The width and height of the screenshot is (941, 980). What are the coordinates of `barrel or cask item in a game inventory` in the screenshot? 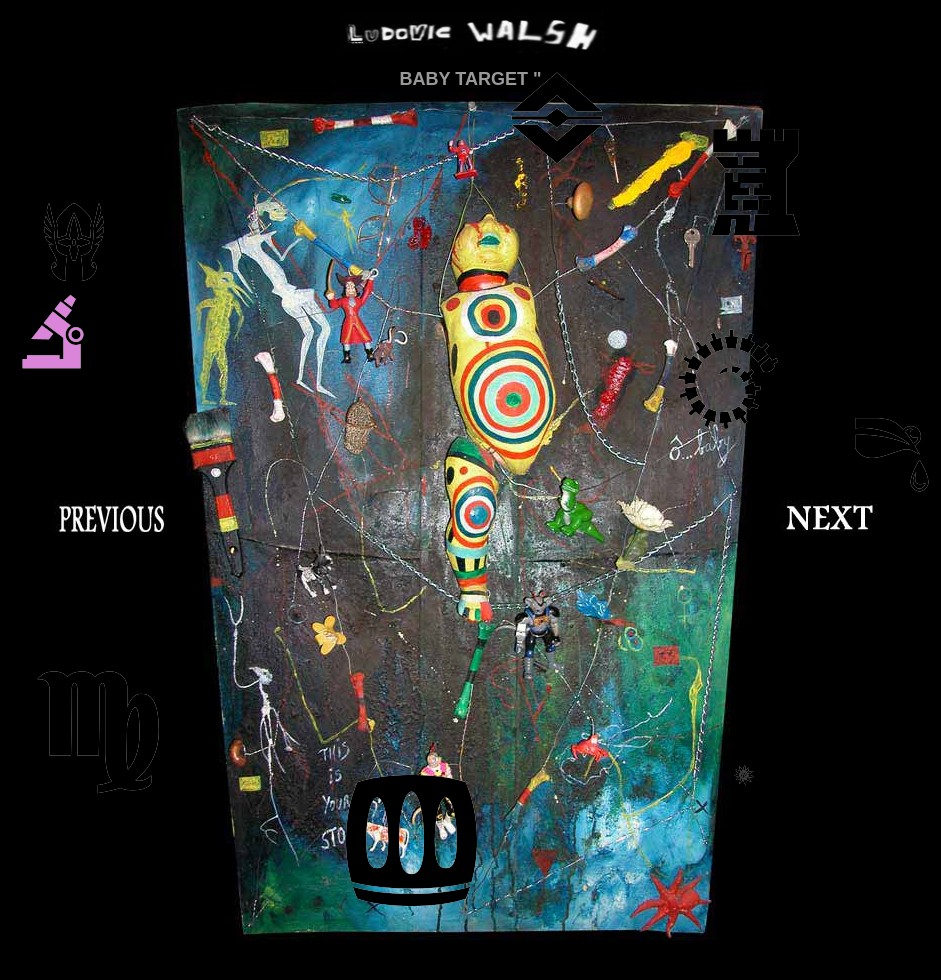 It's located at (411, 840).